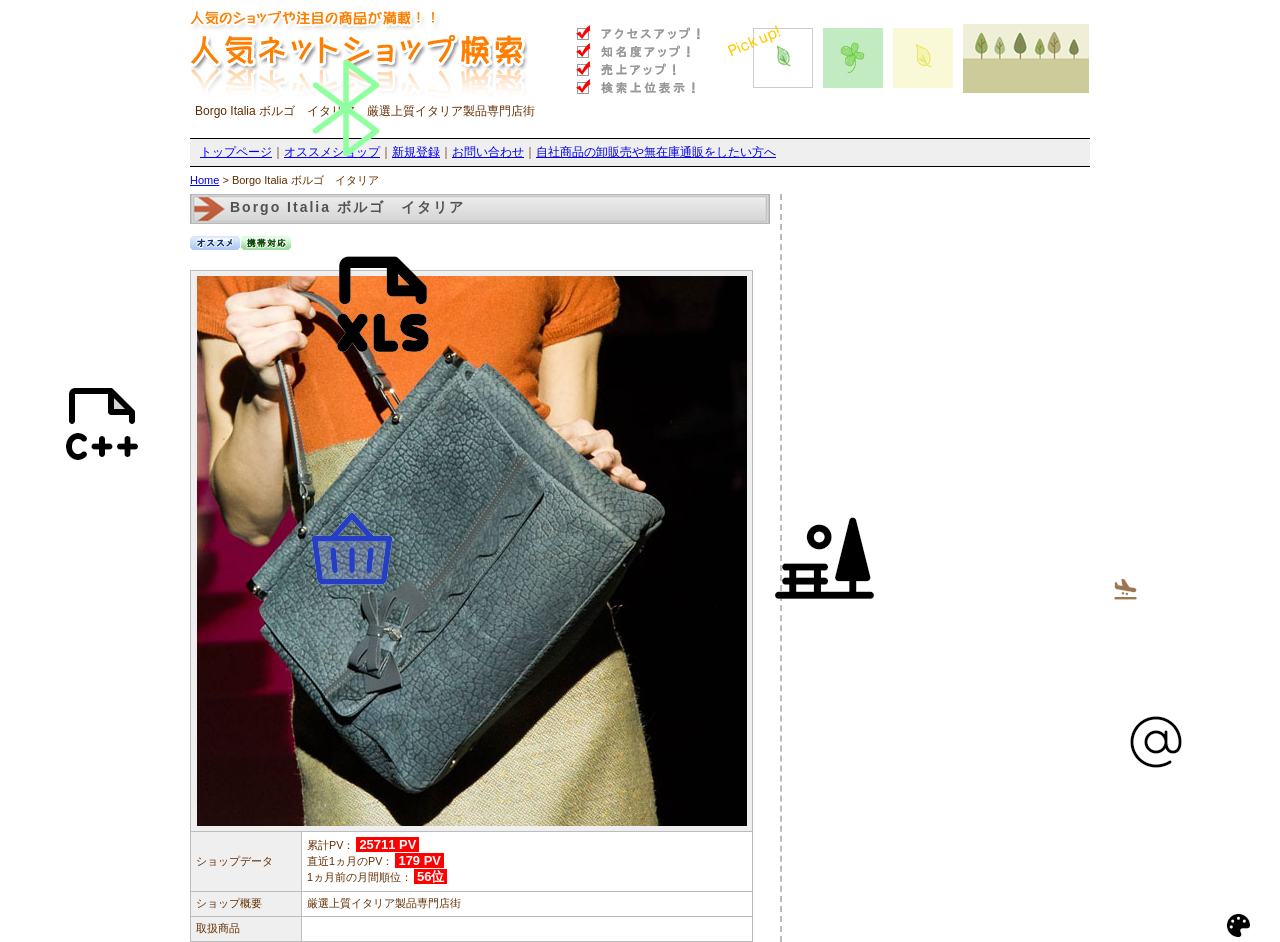 This screenshot has width=1280, height=942. Describe the element at coordinates (1125, 589) in the screenshot. I see `indicates incoming or arriving flight` at that location.